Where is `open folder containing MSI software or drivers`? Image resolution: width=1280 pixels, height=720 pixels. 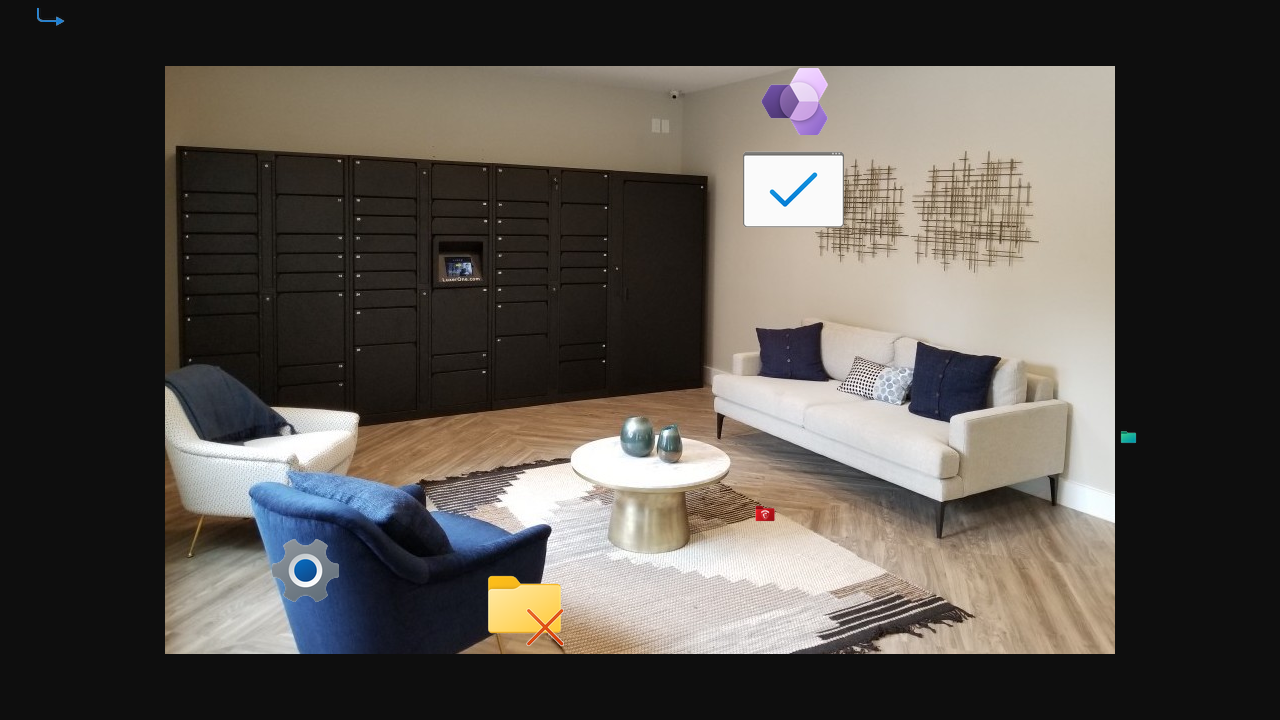
open folder containing MSI software or drivers is located at coordinates (765, 514).